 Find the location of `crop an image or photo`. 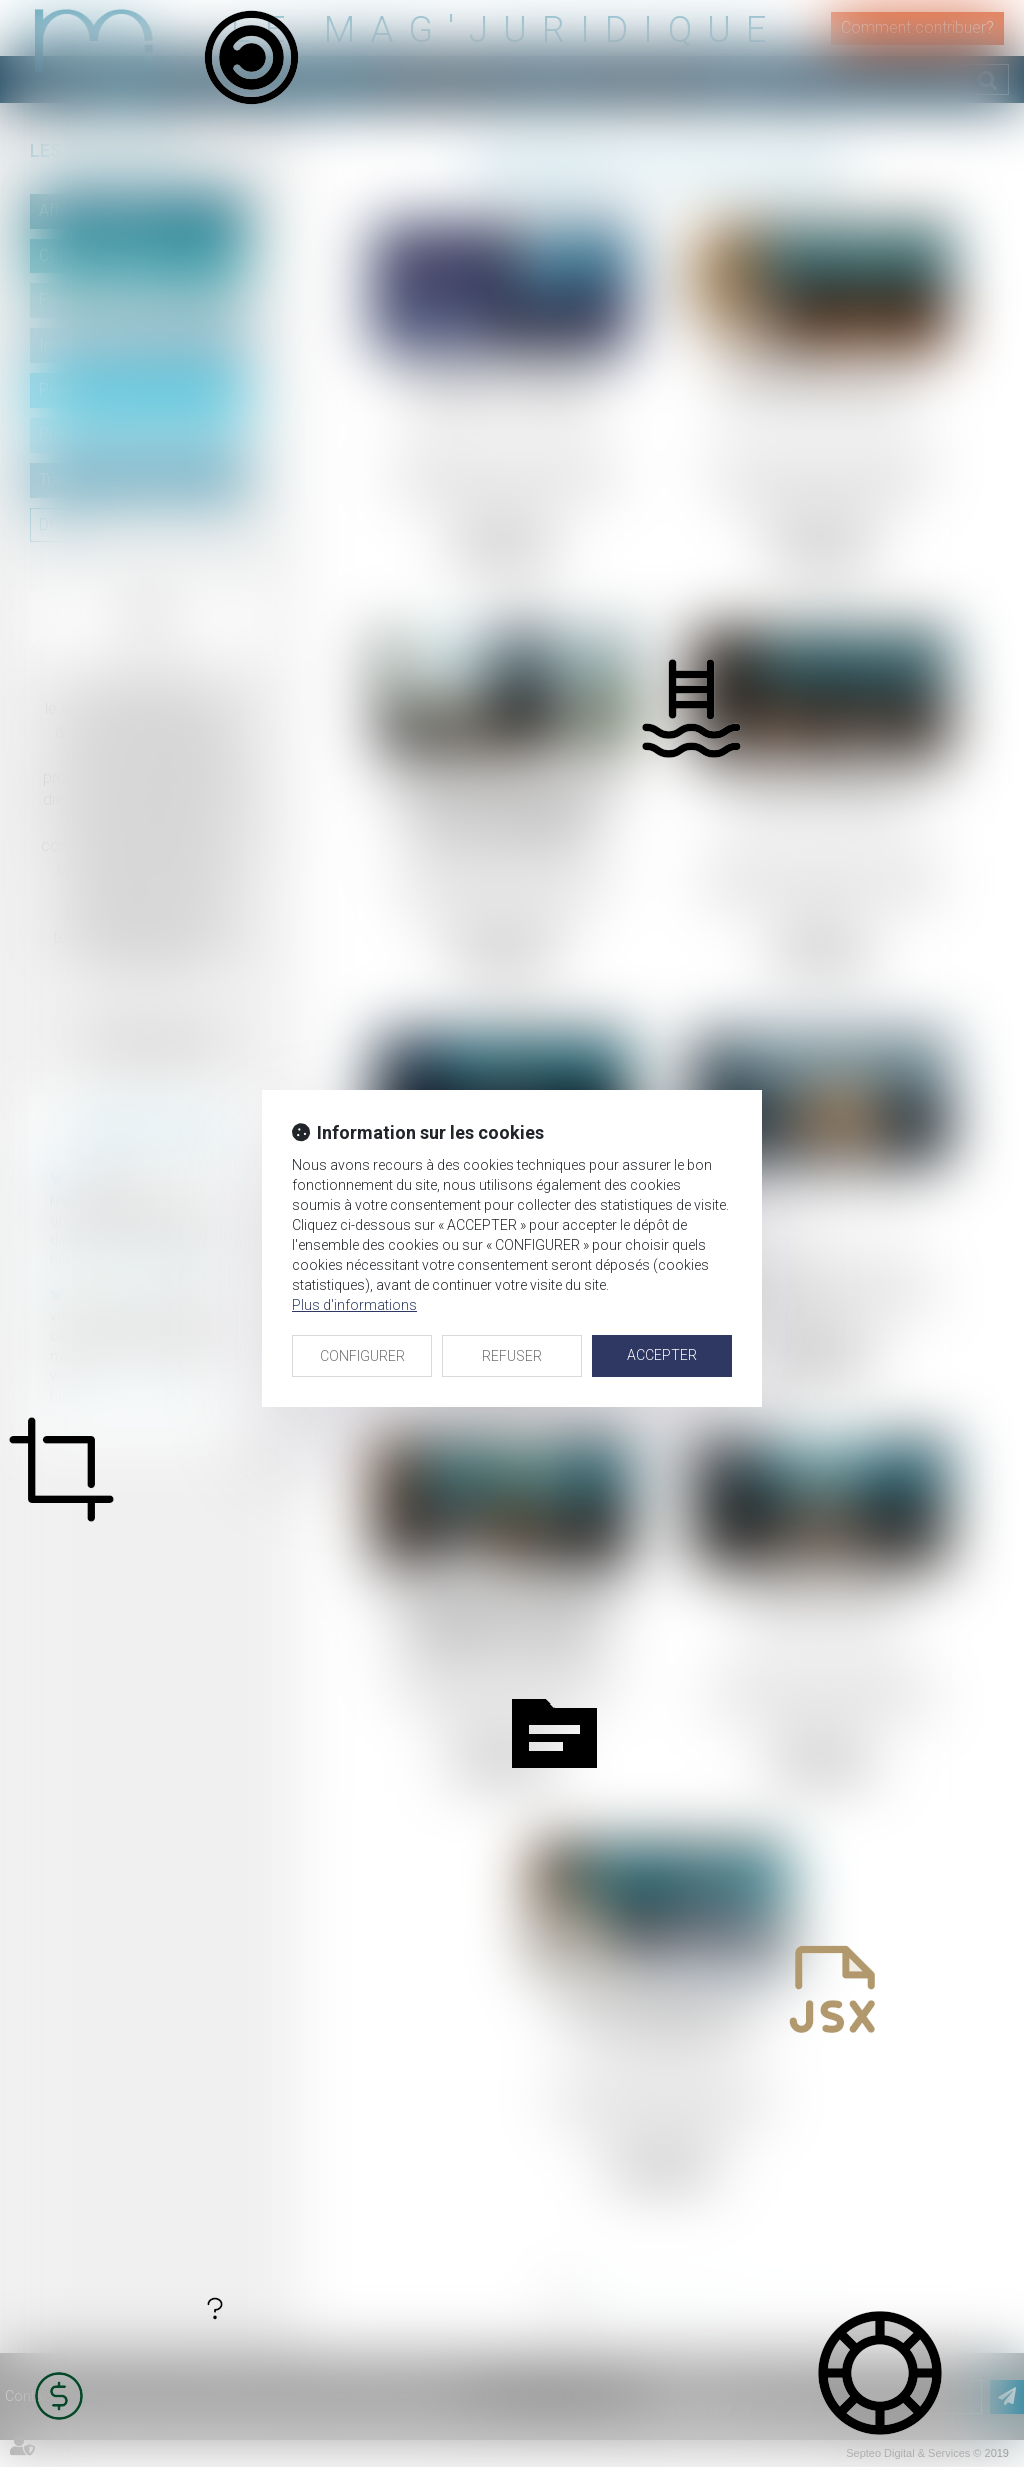

crop an image or photo is located at coordinates (61, 1469).